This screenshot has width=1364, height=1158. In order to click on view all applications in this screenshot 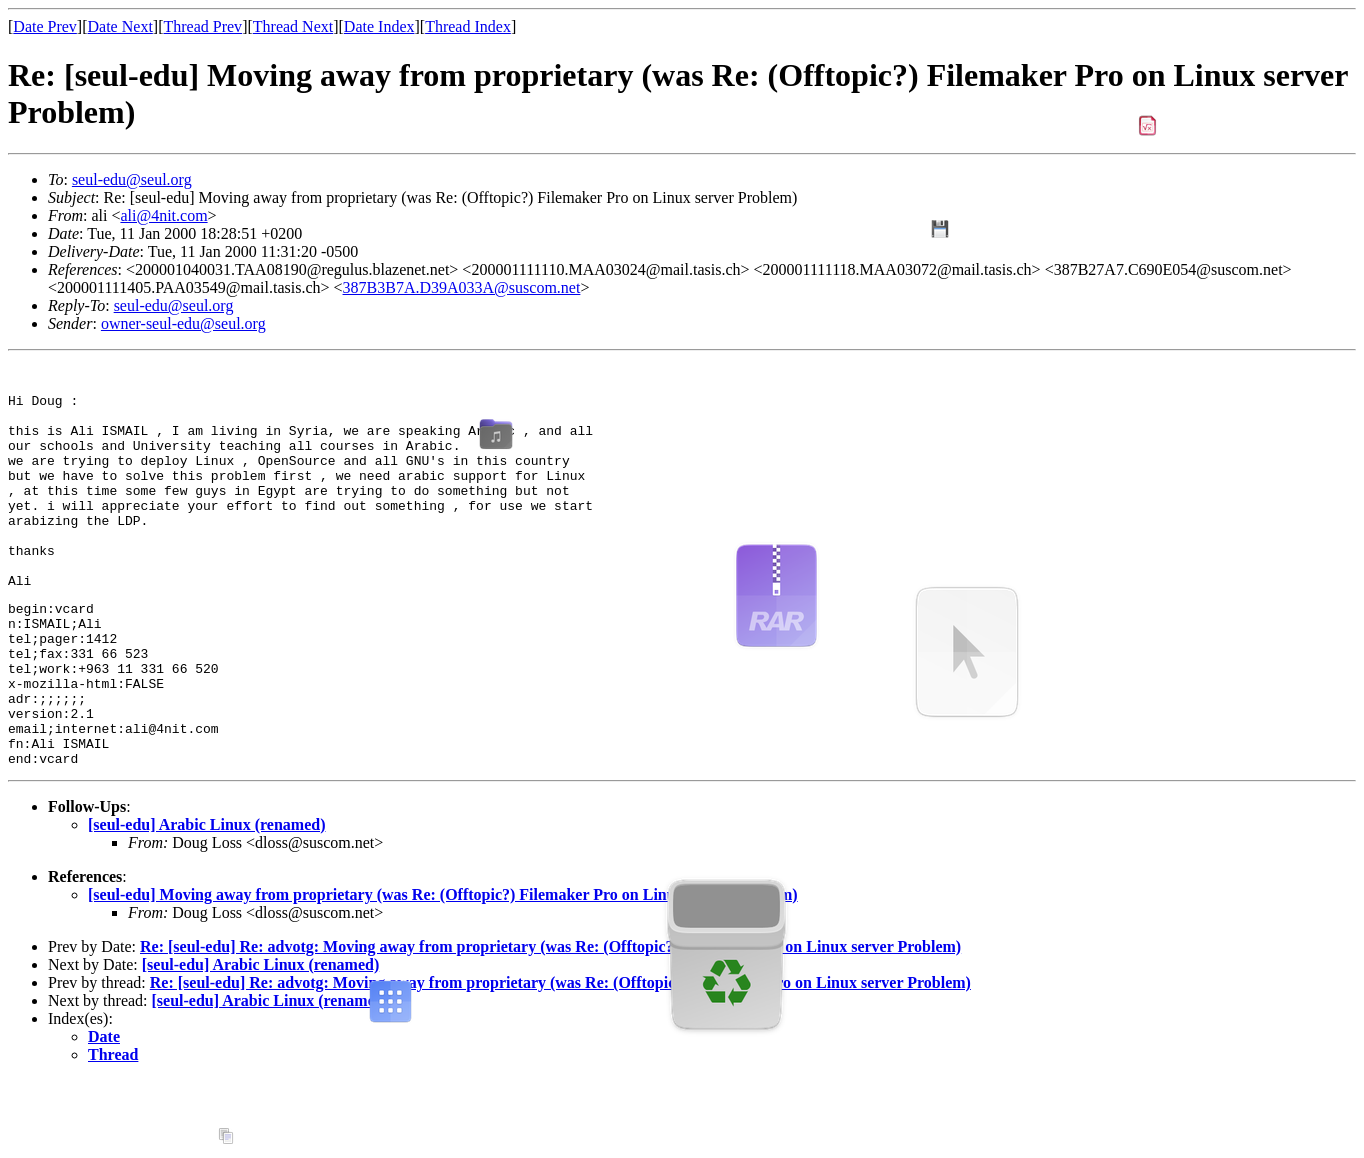, I will do `click(390, 1001)`.